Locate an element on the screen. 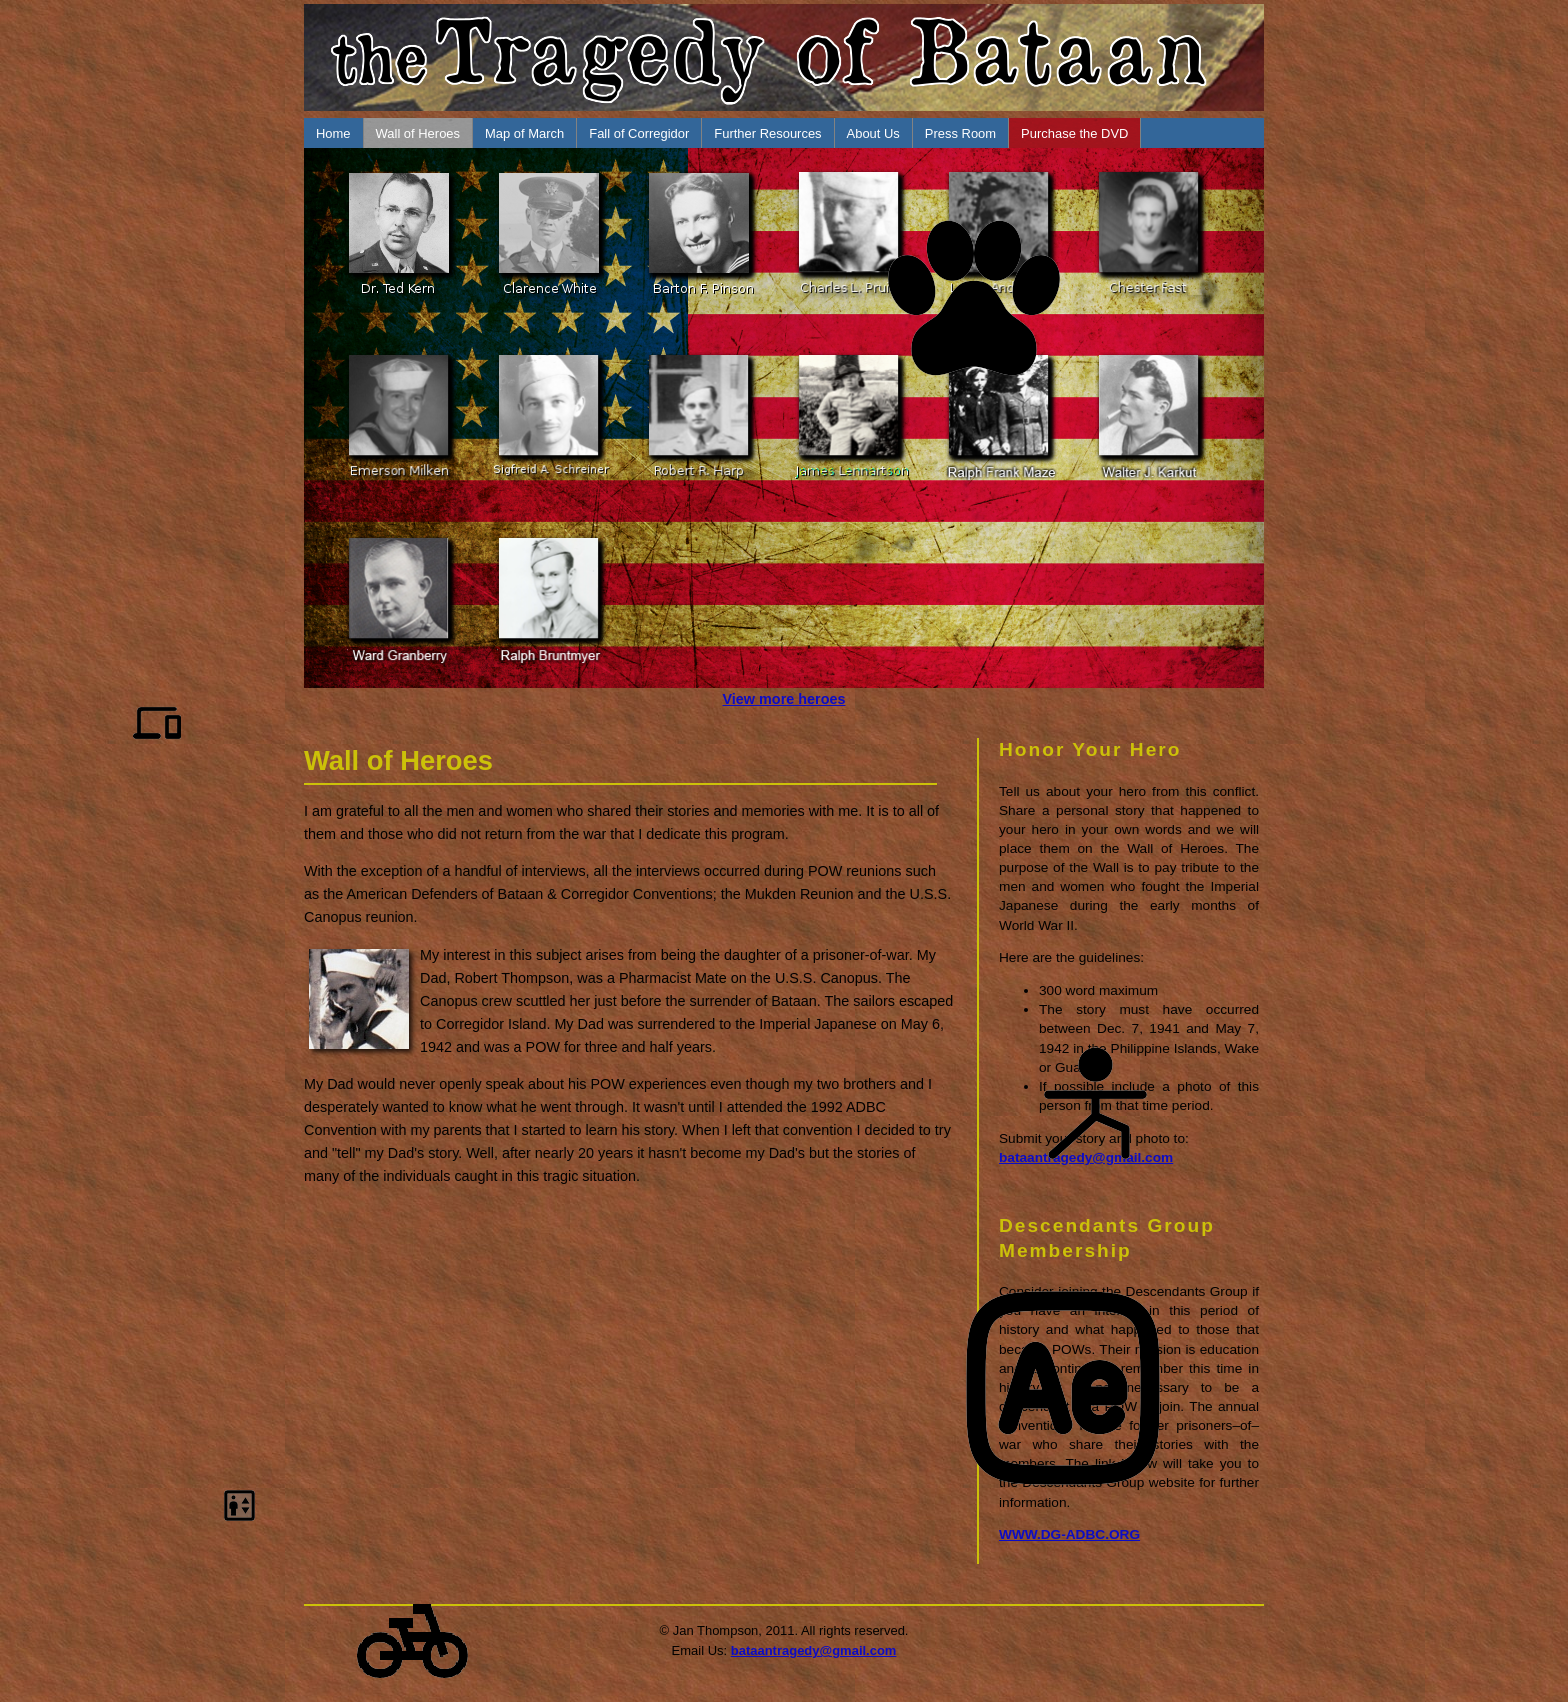 This screenshot has width=1568, height=1702. indicates elevator access nearby is located at coordinates (239, 1505).